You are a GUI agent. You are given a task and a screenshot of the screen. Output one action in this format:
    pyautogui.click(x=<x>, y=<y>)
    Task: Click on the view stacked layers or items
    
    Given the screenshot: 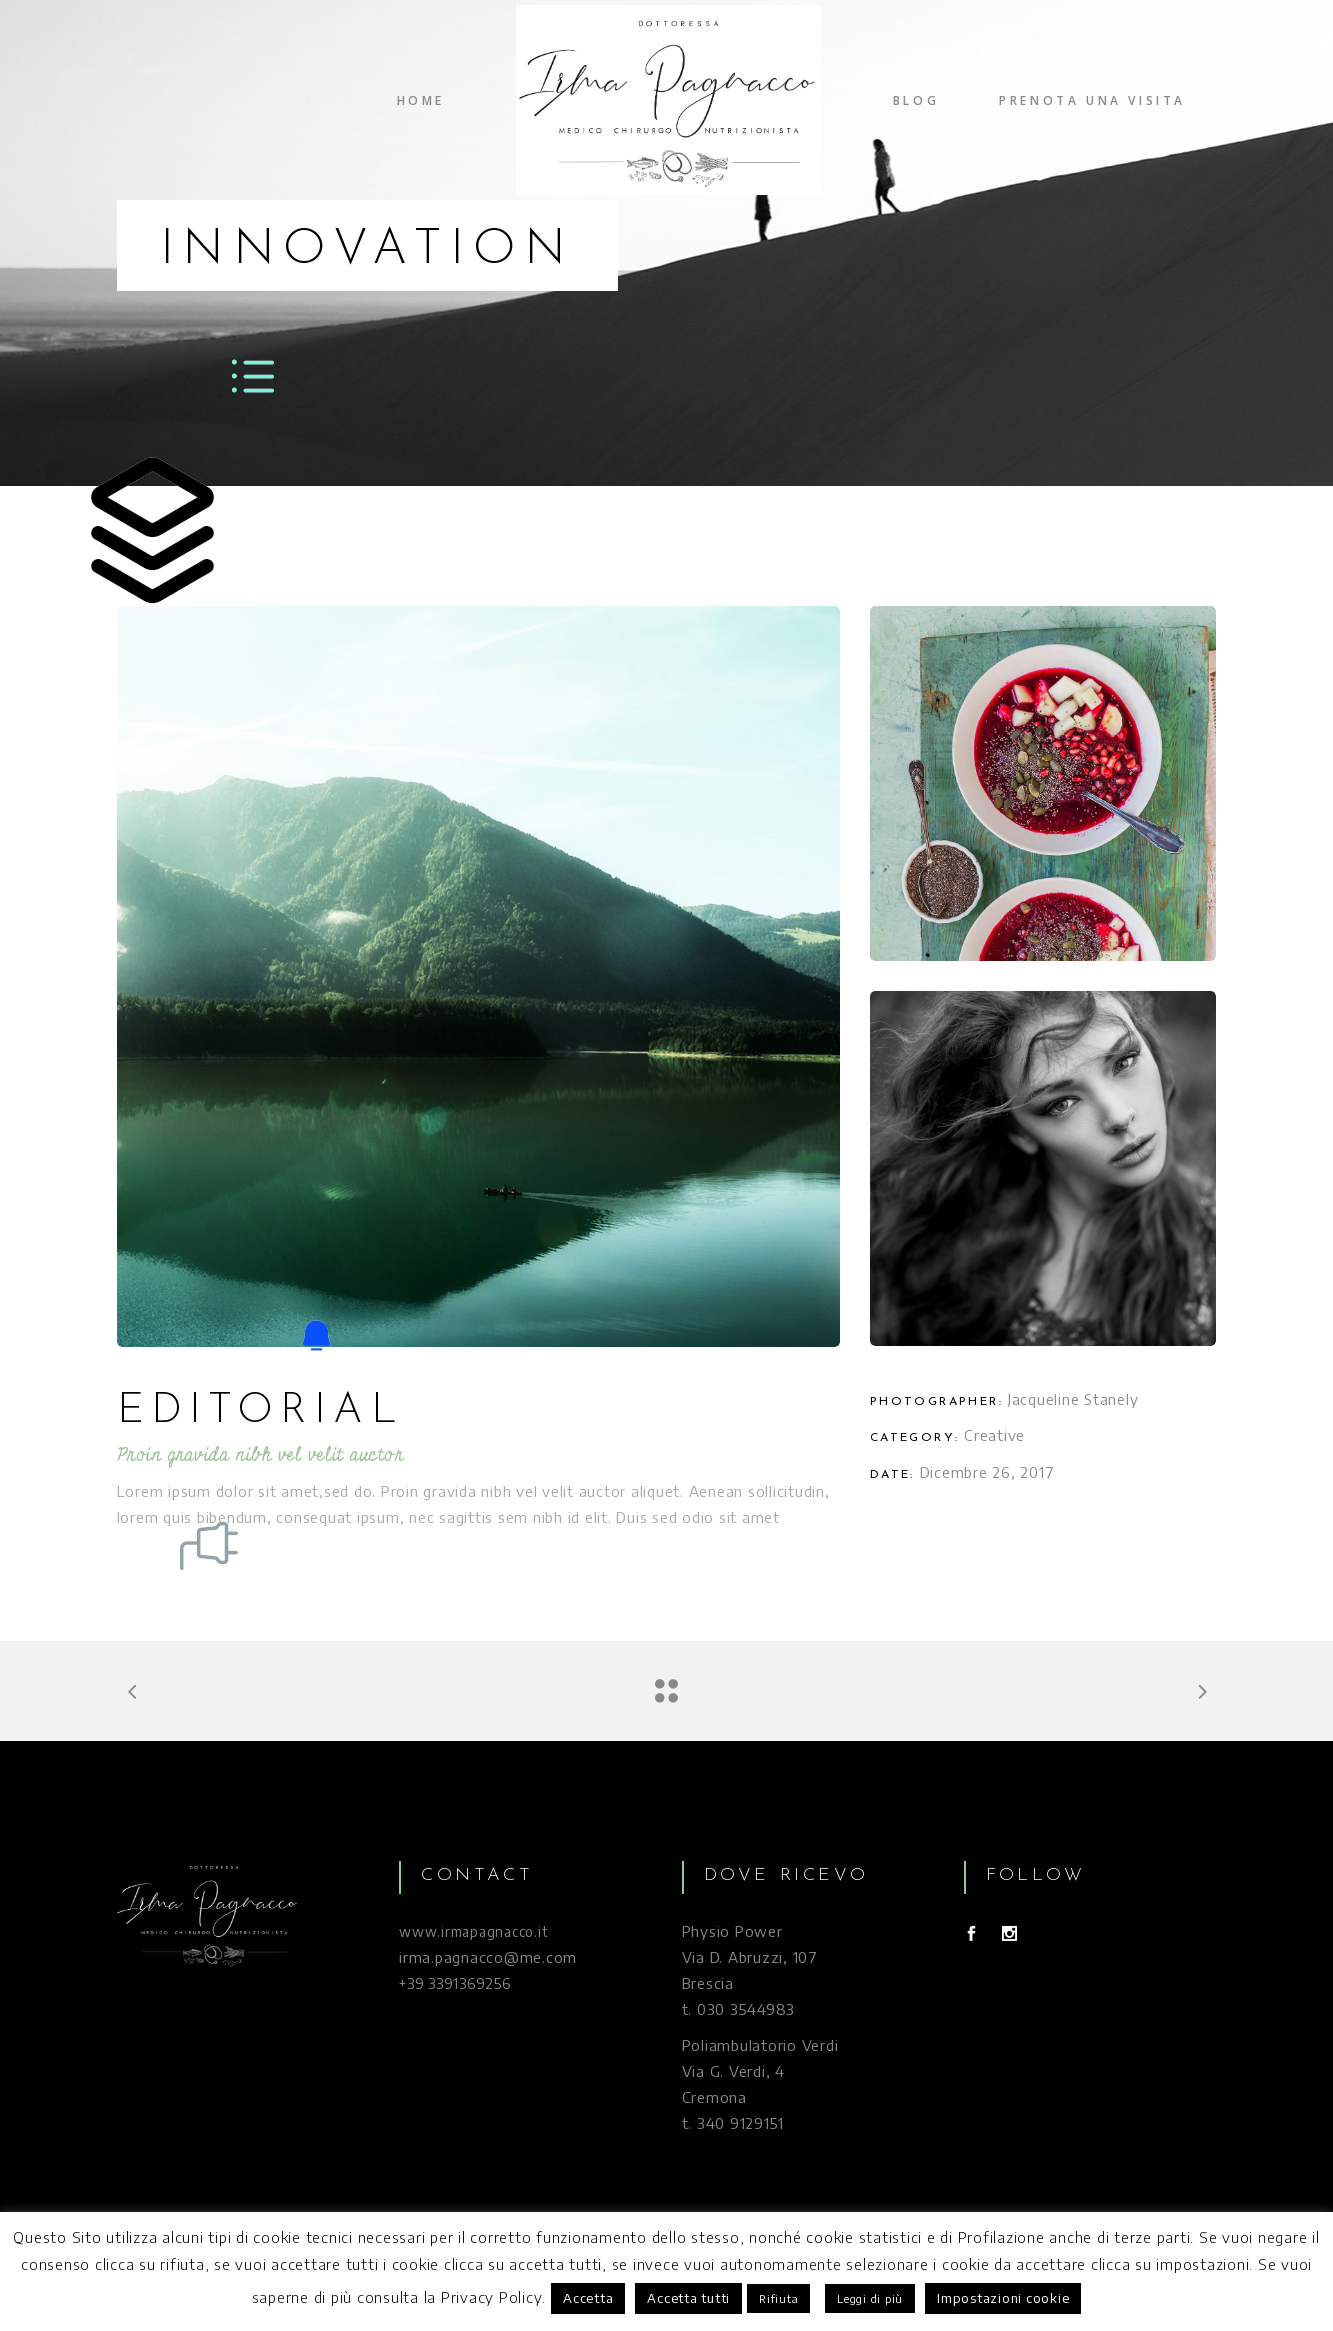 What is the action you would take?
    pyautogui.click(x=152, y=531)
    